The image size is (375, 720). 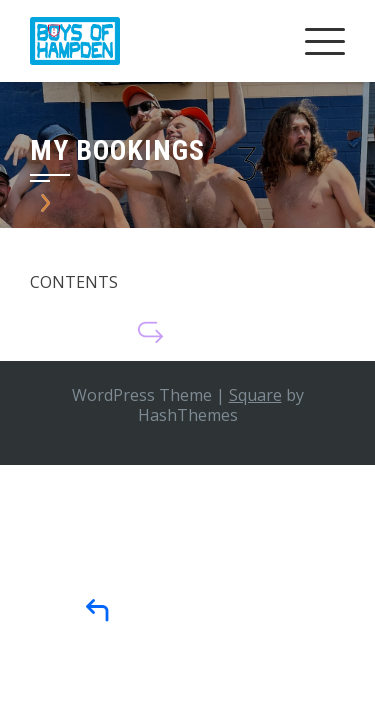 I want to click on indicates step three in a multi-step process, so click(x=247, y=164).